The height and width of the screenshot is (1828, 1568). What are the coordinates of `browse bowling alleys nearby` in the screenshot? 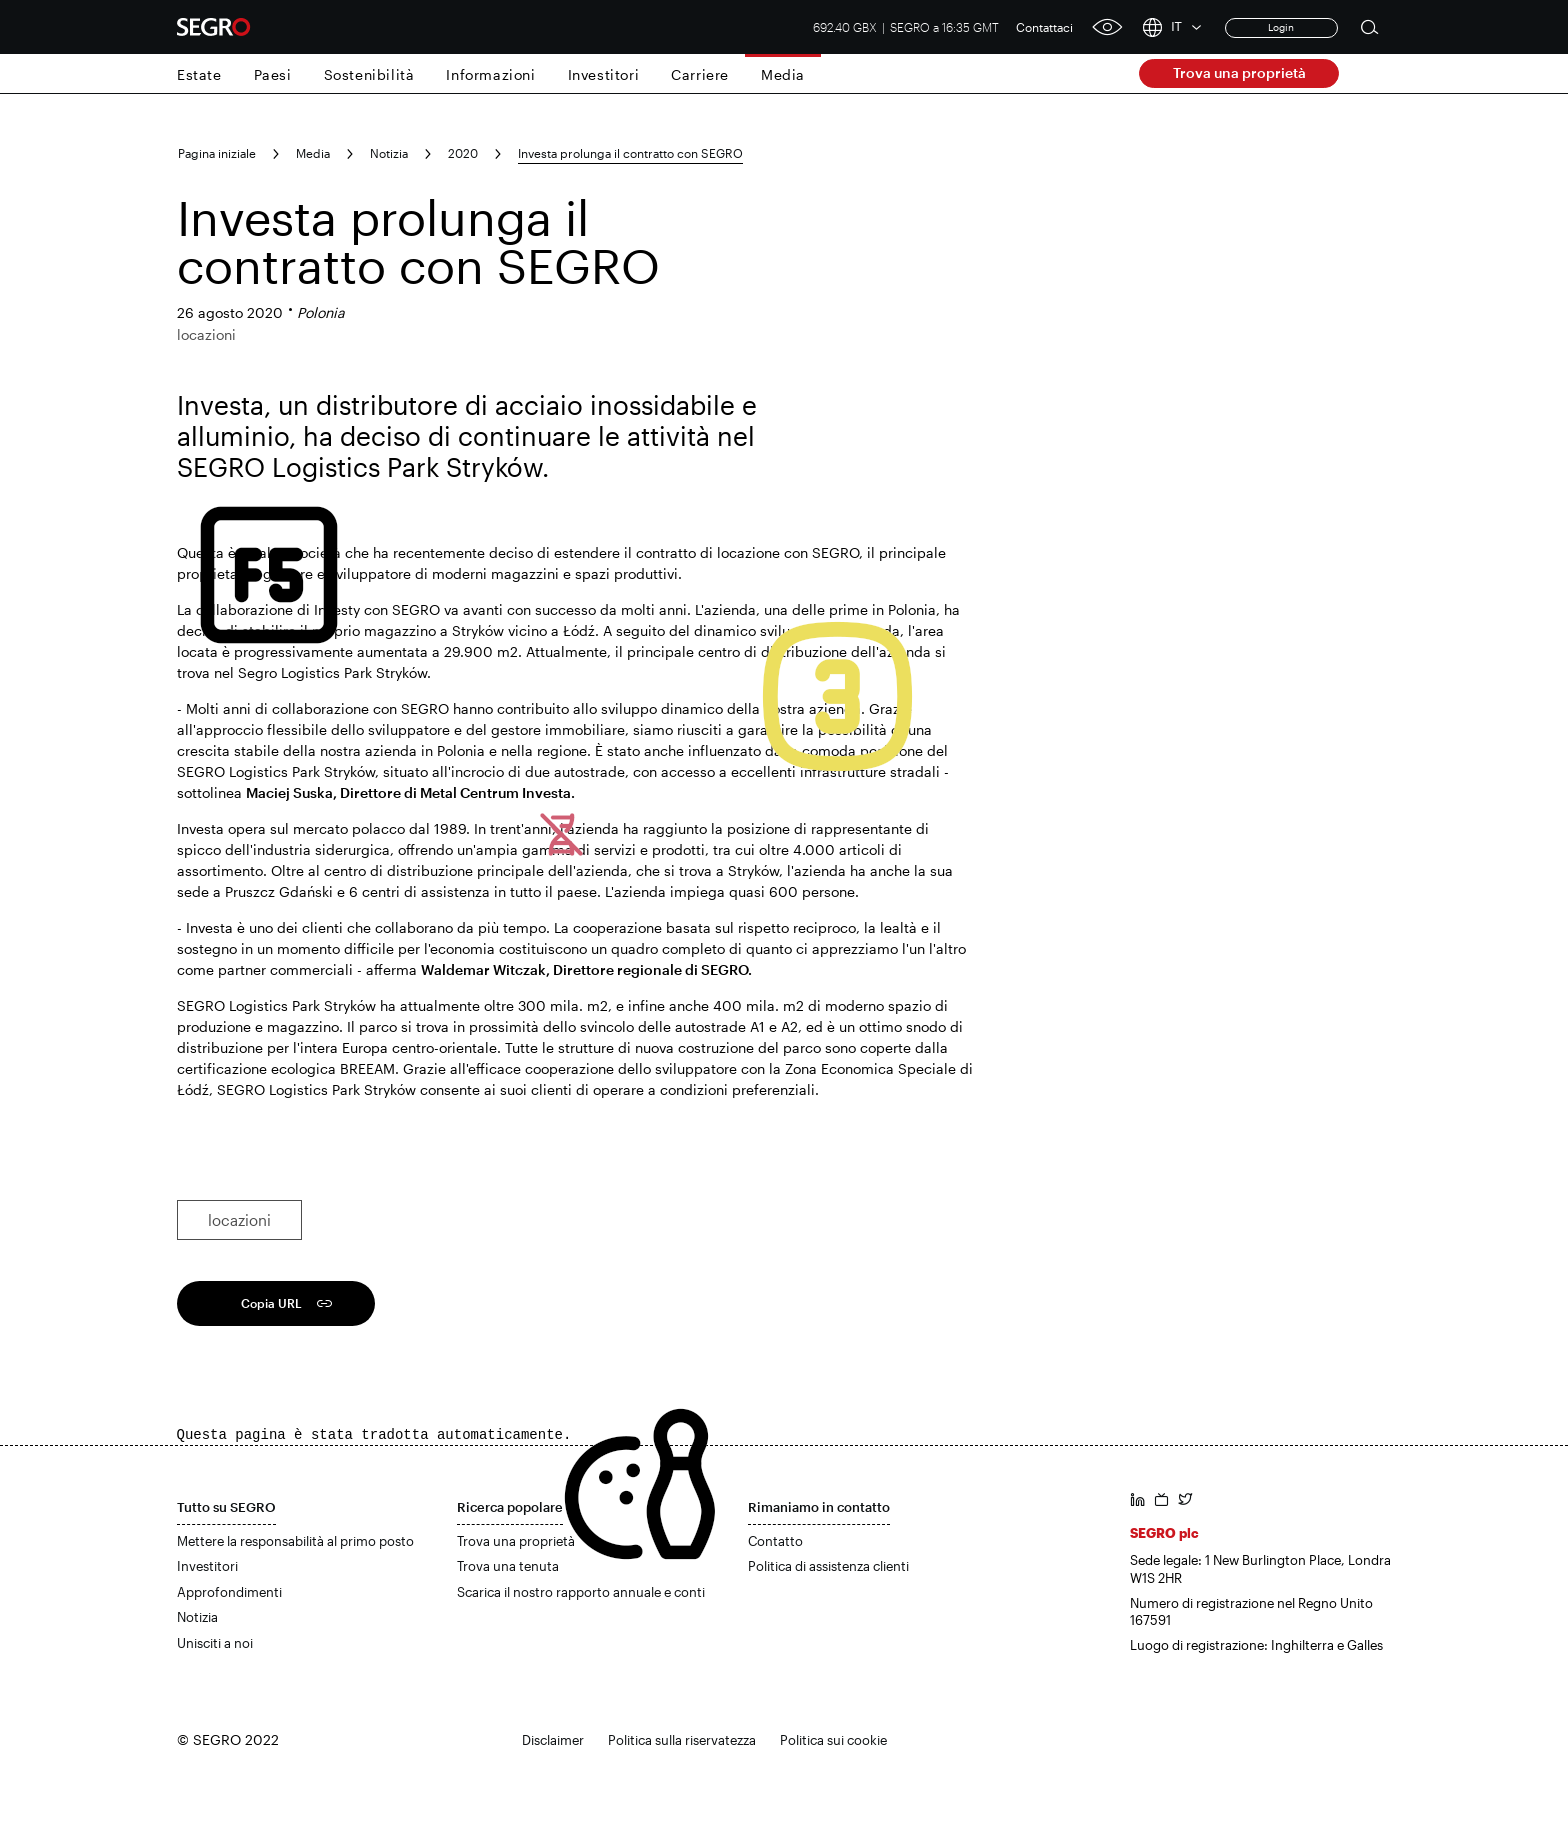 It's located at (640, 1484).